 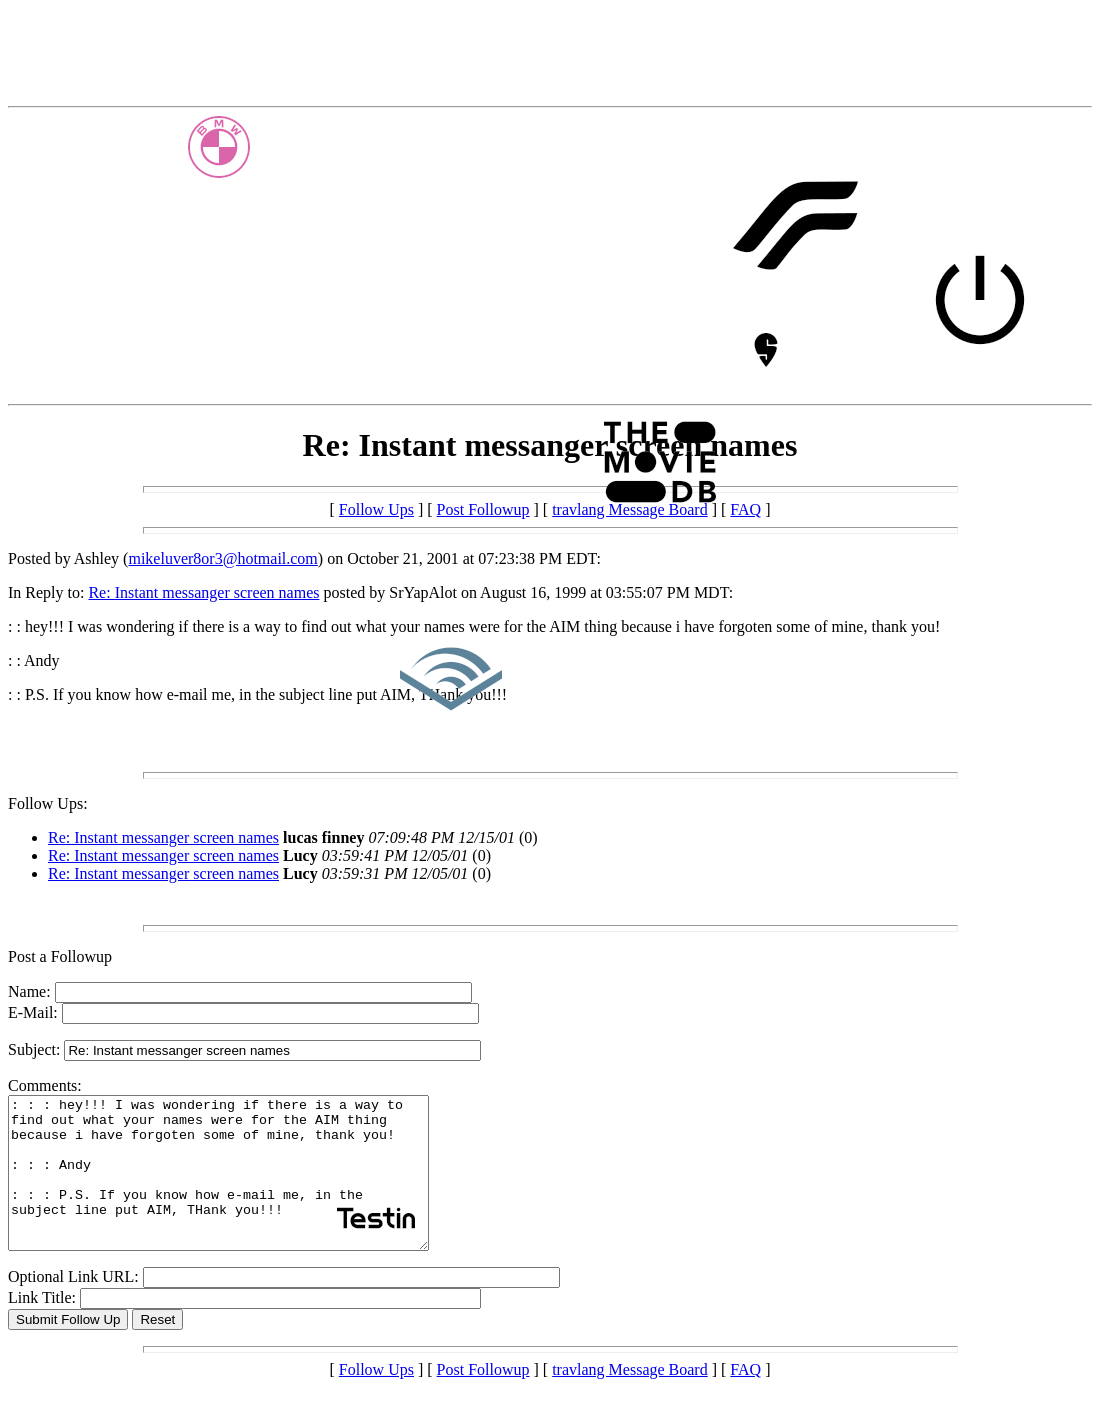 What do you see at coordinates (219, 147) in the screenshot?
I see `BMW brand logo` at bounding box center [219, 147].